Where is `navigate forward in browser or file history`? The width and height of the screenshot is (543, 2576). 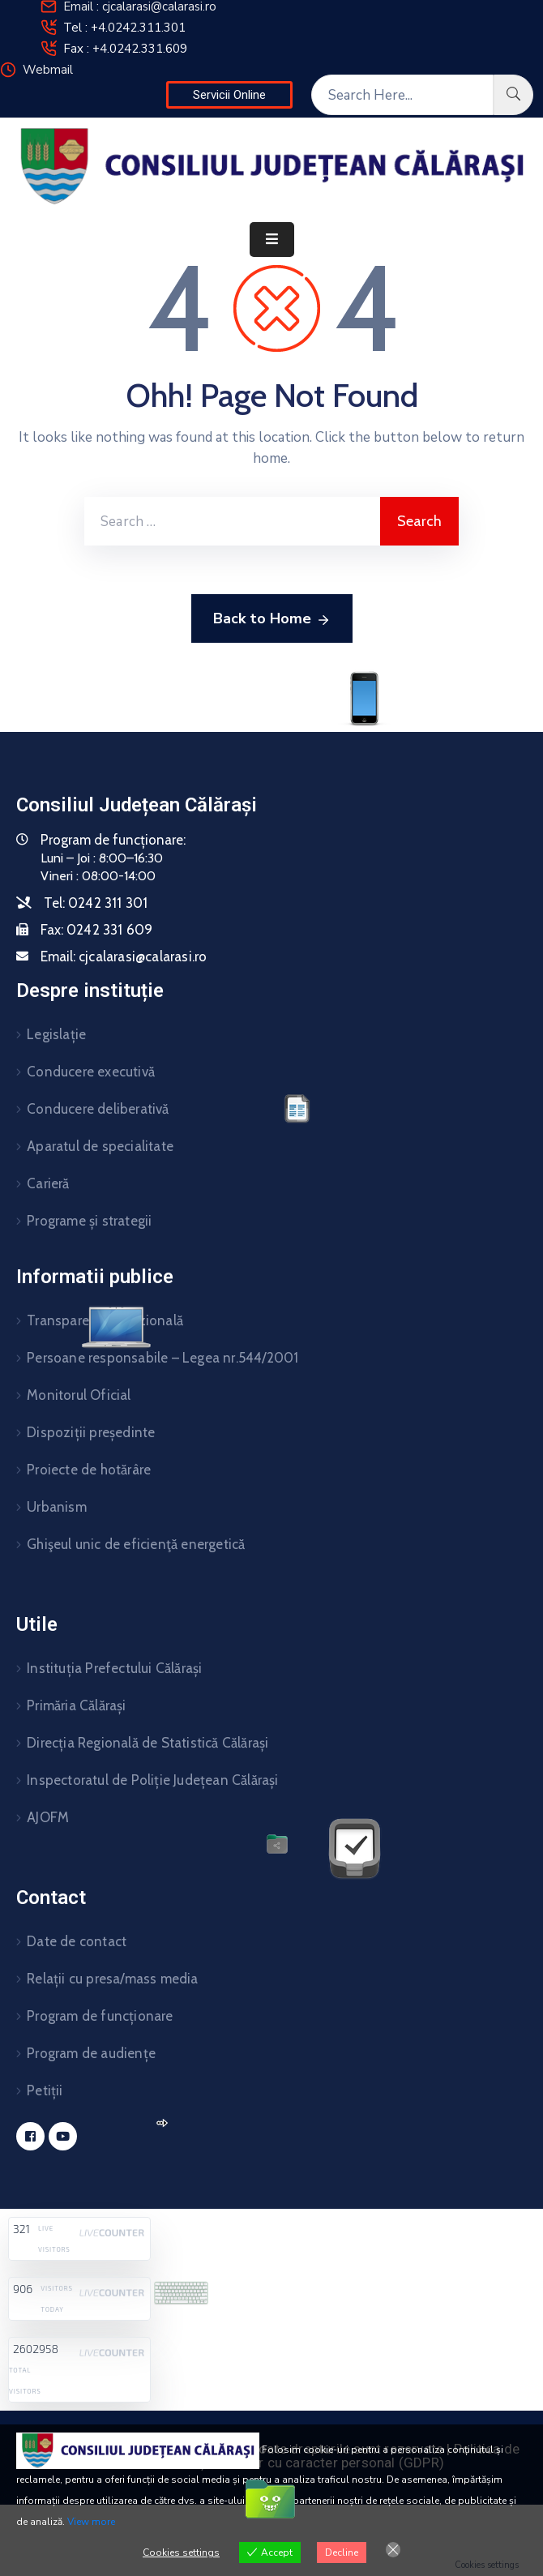 navigate forward in browser or file history is located at coordinates (161, 2123).